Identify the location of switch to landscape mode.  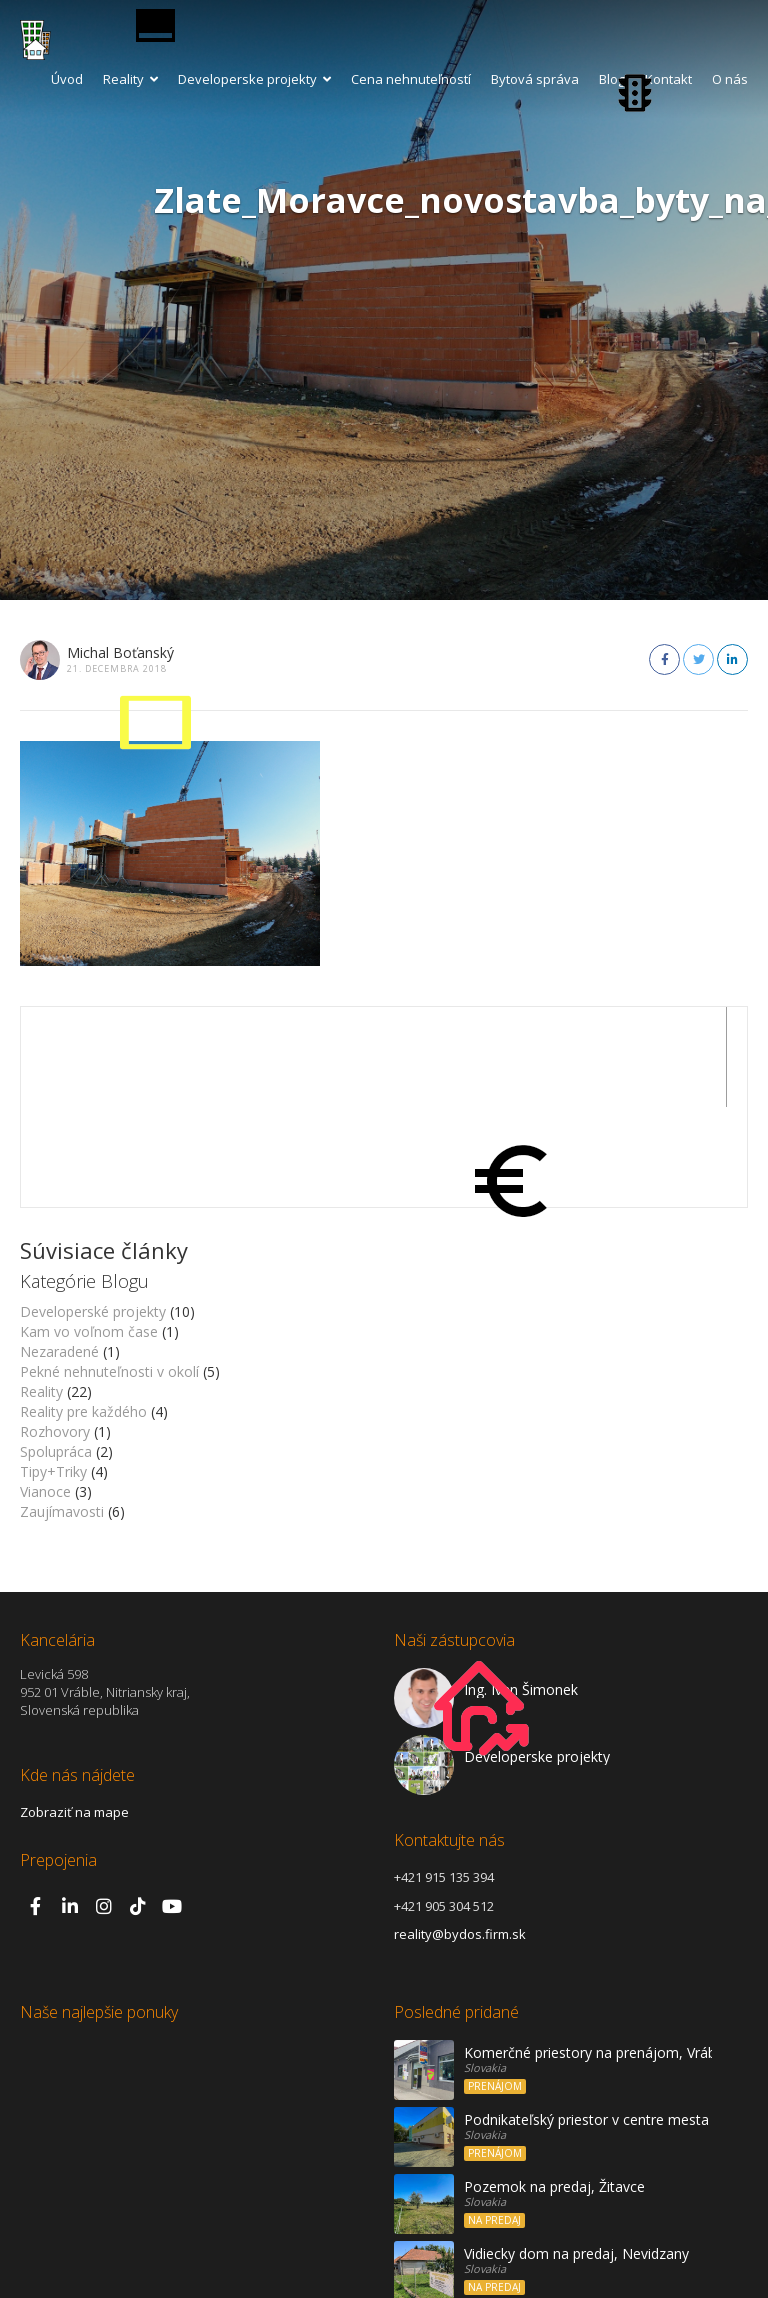
(155, 722).